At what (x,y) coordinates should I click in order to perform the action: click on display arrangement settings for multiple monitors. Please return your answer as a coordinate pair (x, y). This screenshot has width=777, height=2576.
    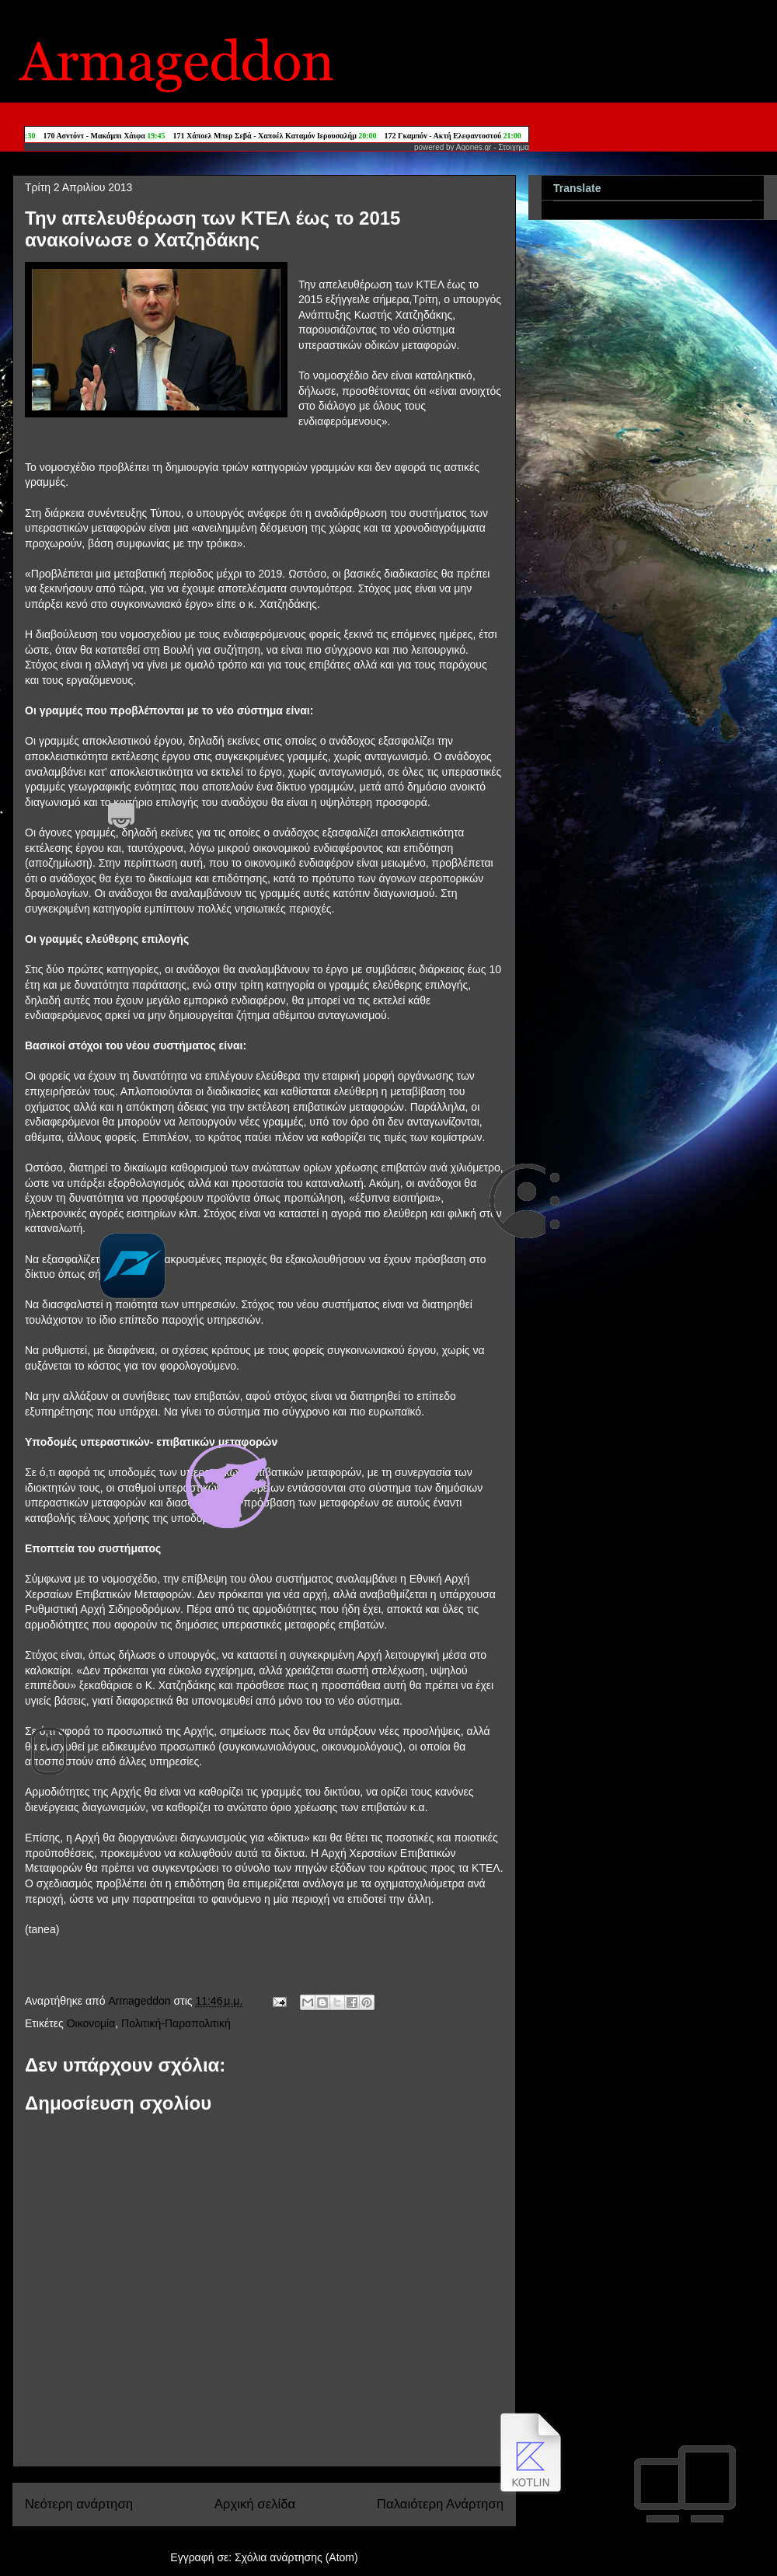
    Looking at the image, I should click on (685, 2484).